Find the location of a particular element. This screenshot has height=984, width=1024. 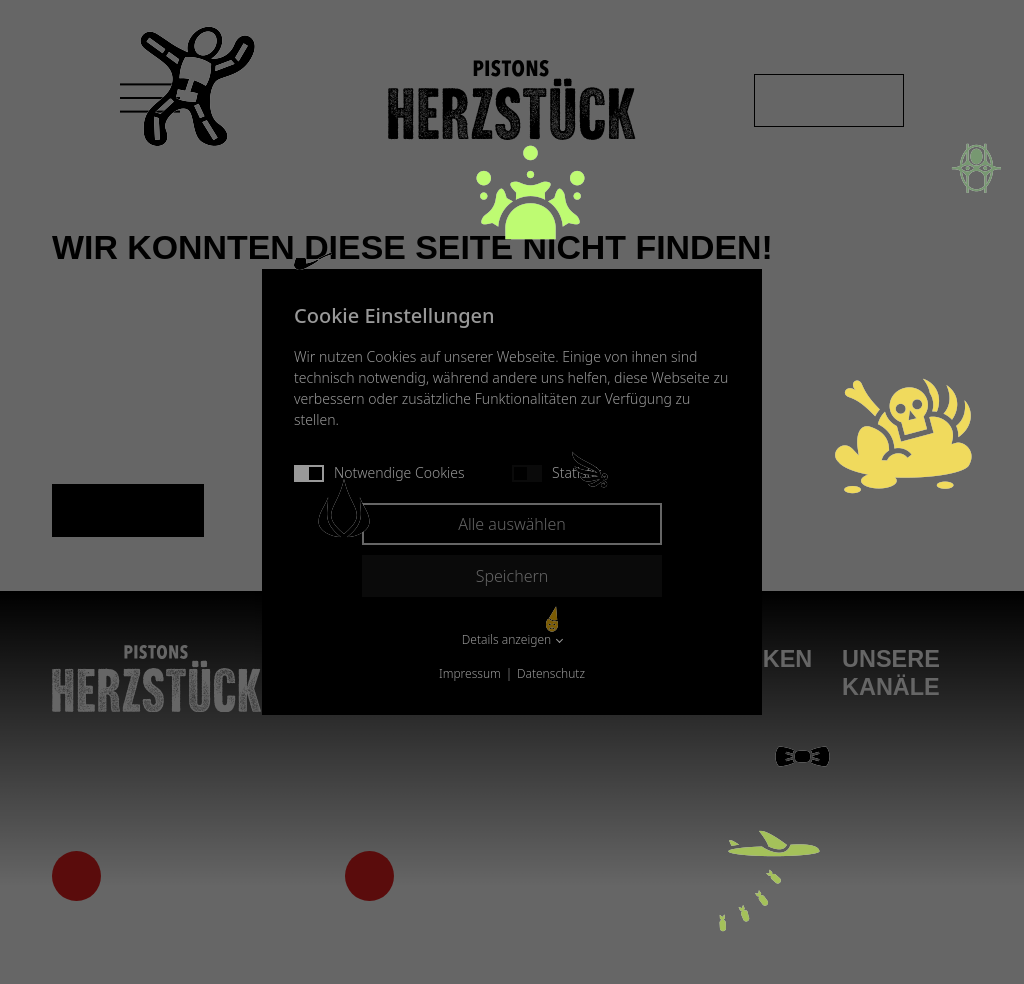

indicates a smoking-permitted area or zone is located at coordinates (313, 261).